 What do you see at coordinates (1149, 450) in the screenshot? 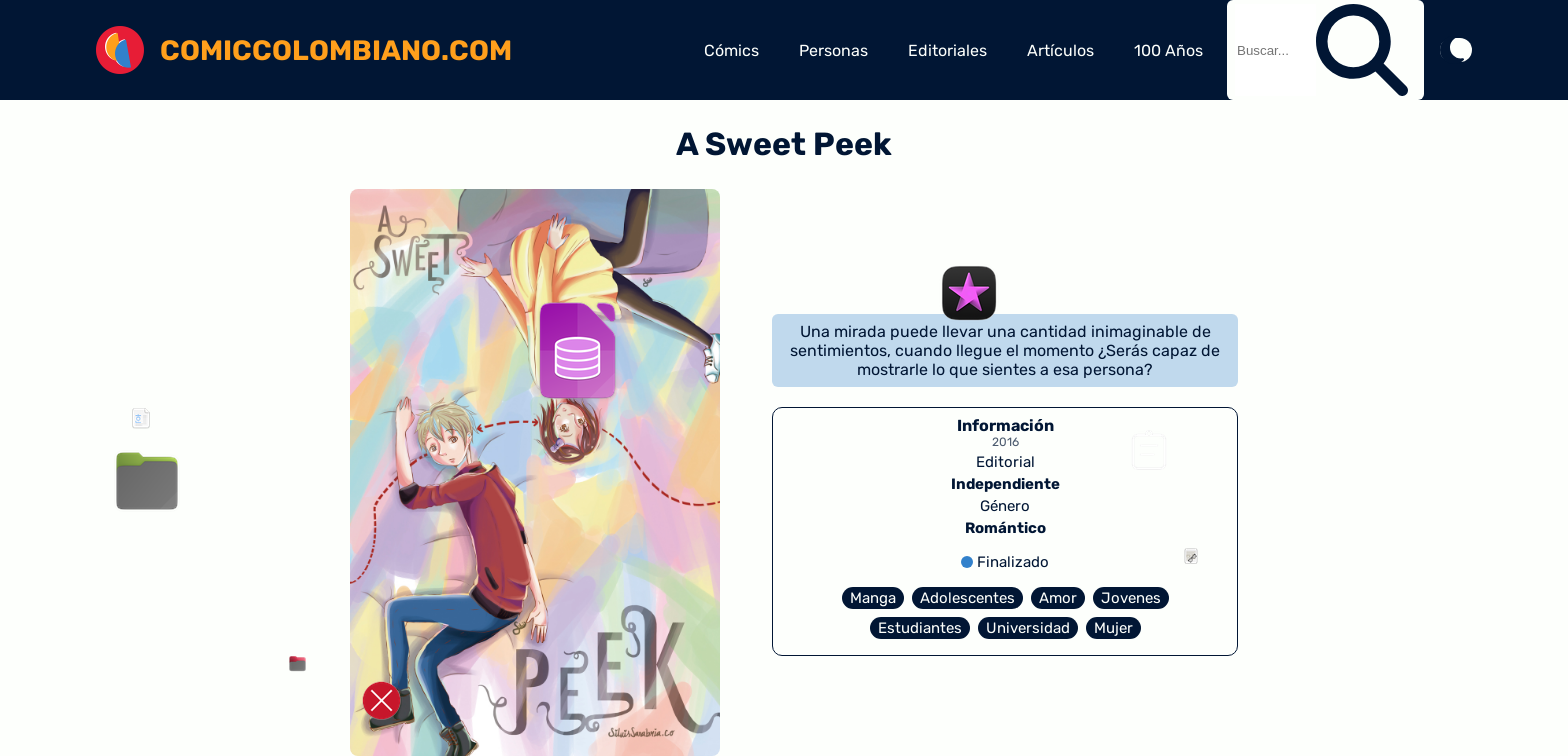
I see `access clipboard history` at bounding box center [1149, 450].